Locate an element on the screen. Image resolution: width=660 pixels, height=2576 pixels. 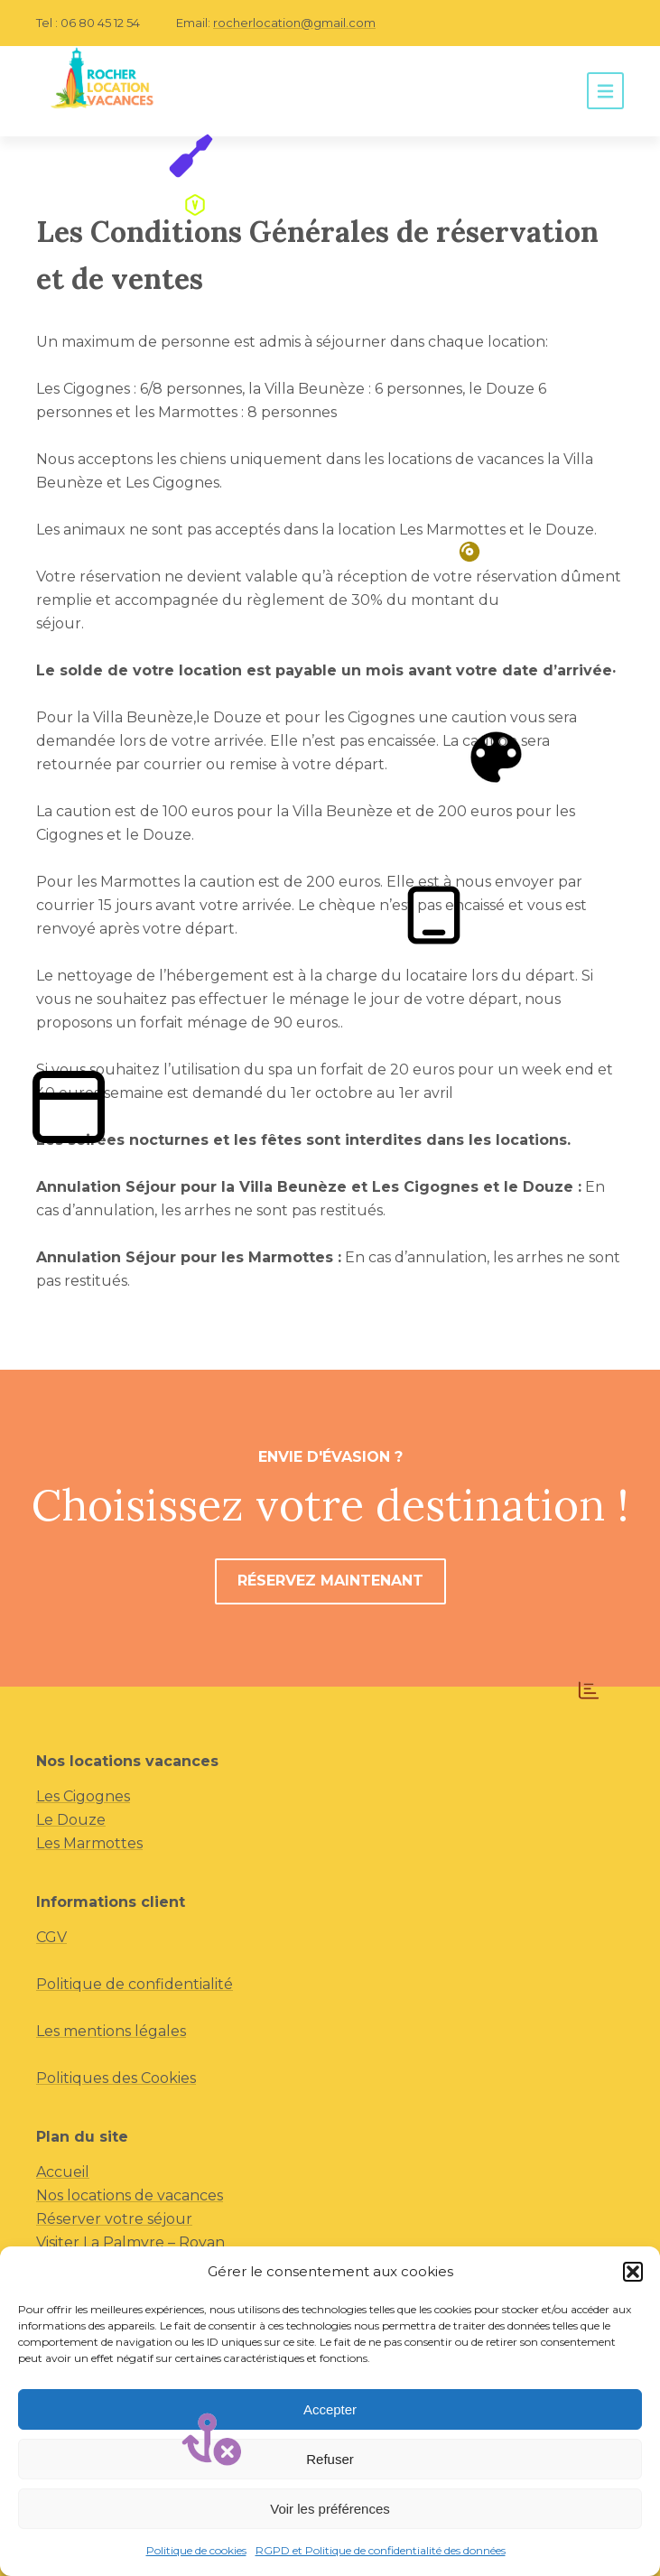
access settings or configuration options is located at coordinates (191, 155).